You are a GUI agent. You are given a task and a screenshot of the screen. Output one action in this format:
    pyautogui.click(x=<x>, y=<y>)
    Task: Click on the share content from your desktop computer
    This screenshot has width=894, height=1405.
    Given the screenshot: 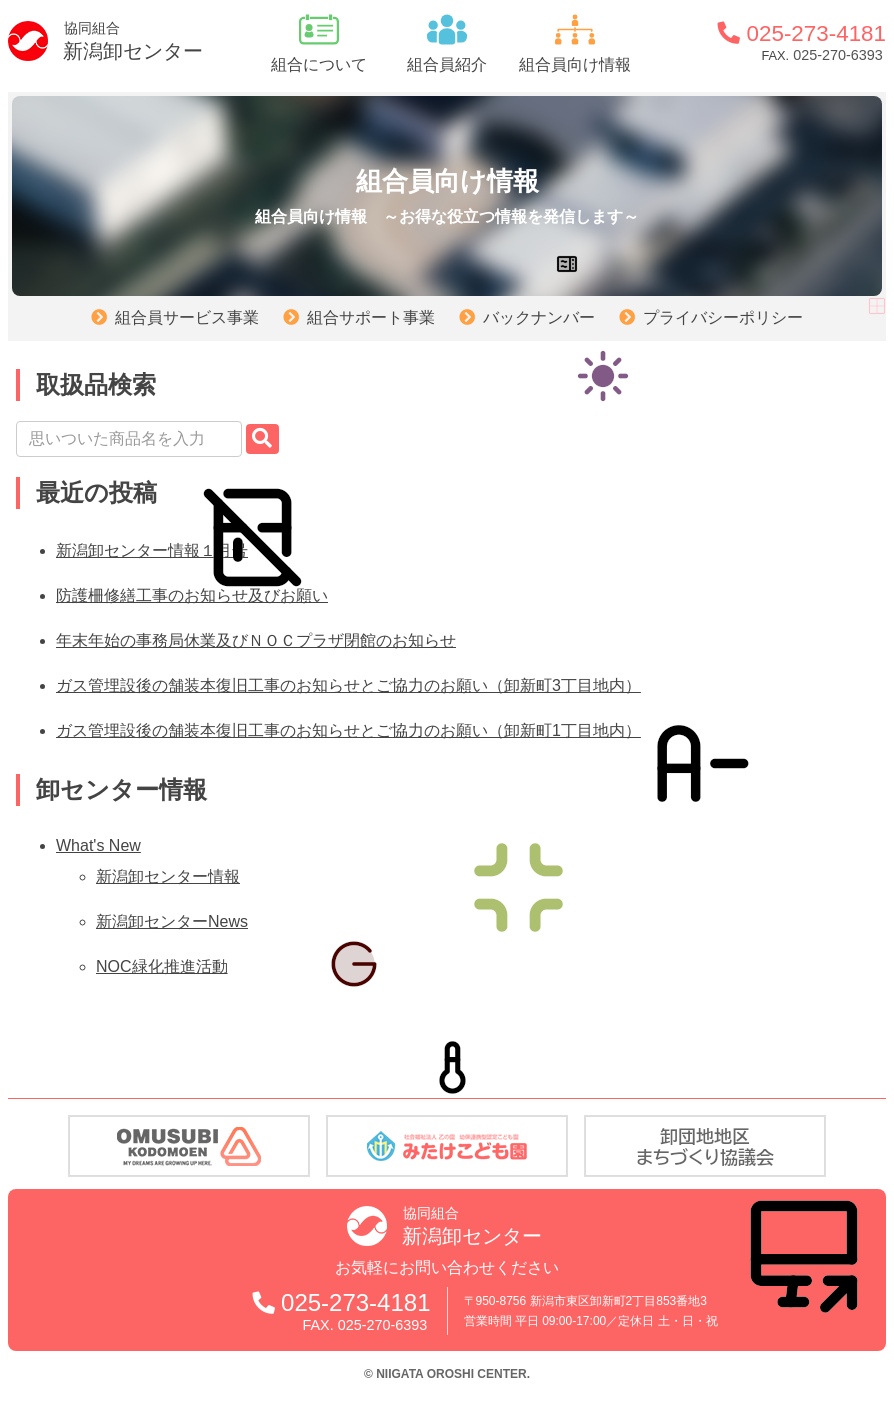 What is the action you would take?
    pyautogui.click(x=804, y=1254)
    